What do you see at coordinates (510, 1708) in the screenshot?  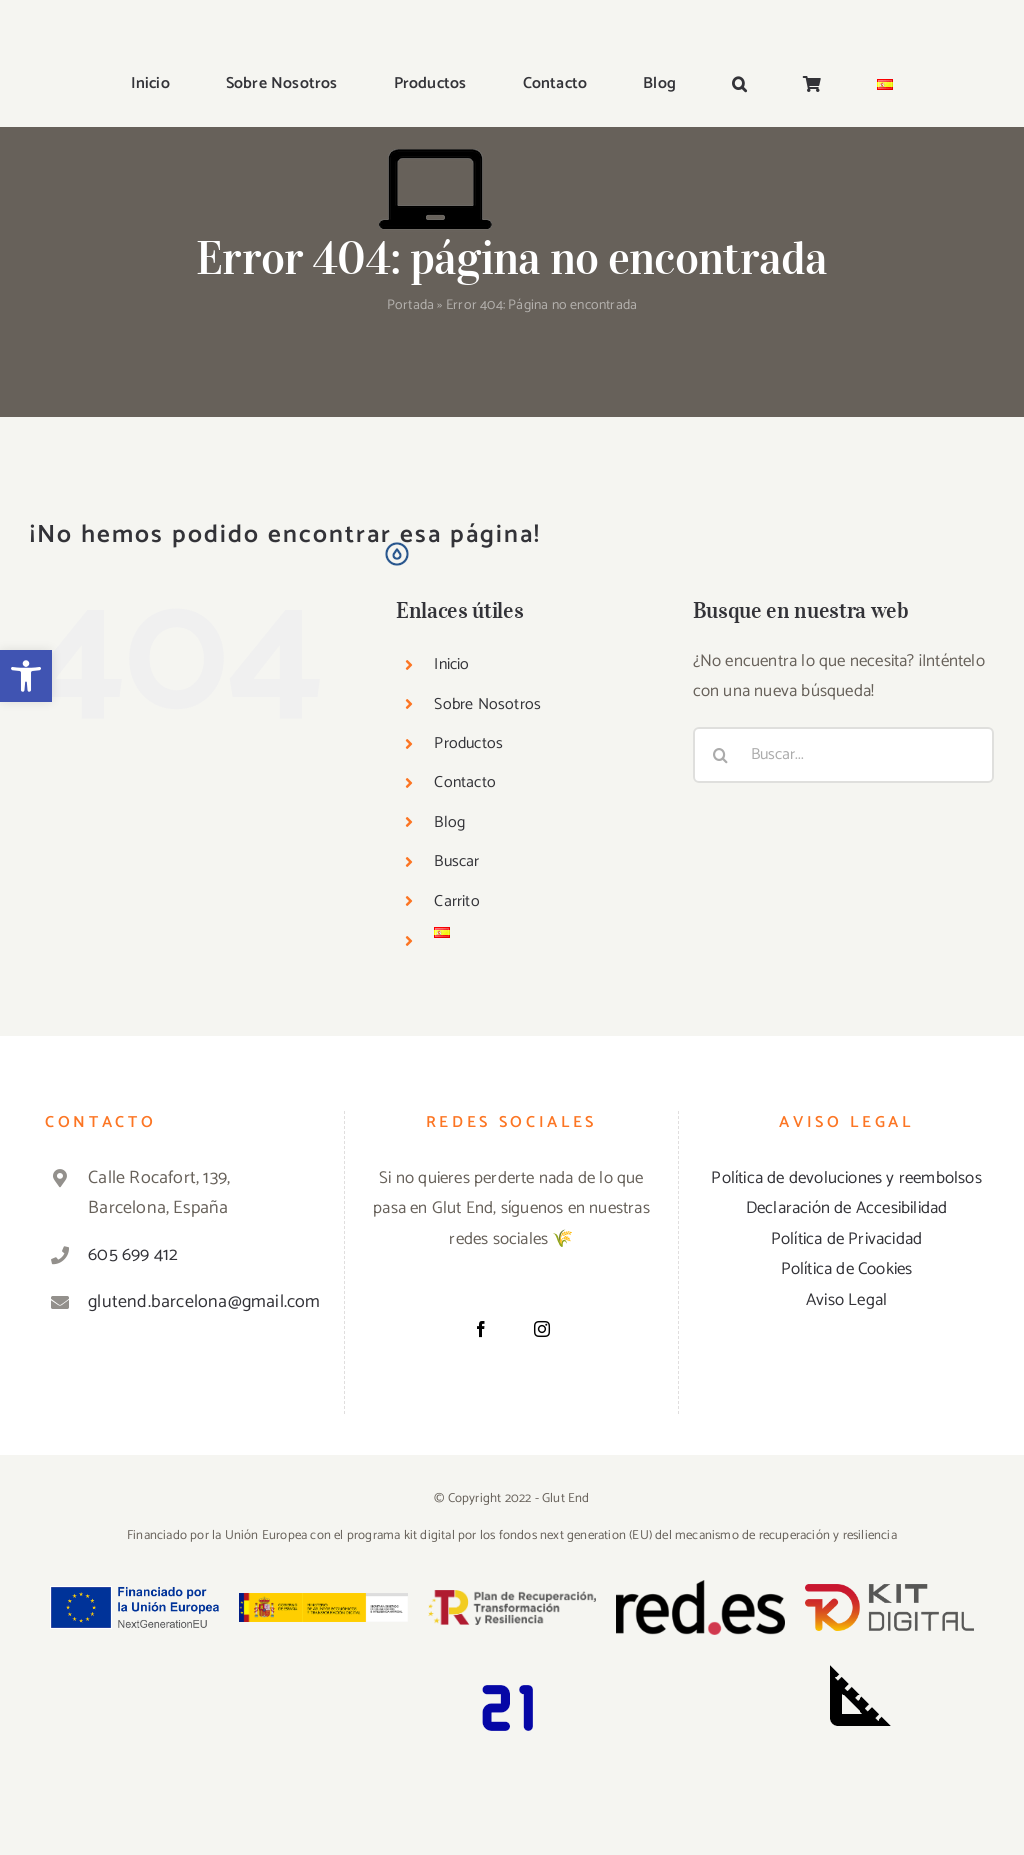 I see `indicates 21 notifications or unread items` at bounding box center [510, 1708].